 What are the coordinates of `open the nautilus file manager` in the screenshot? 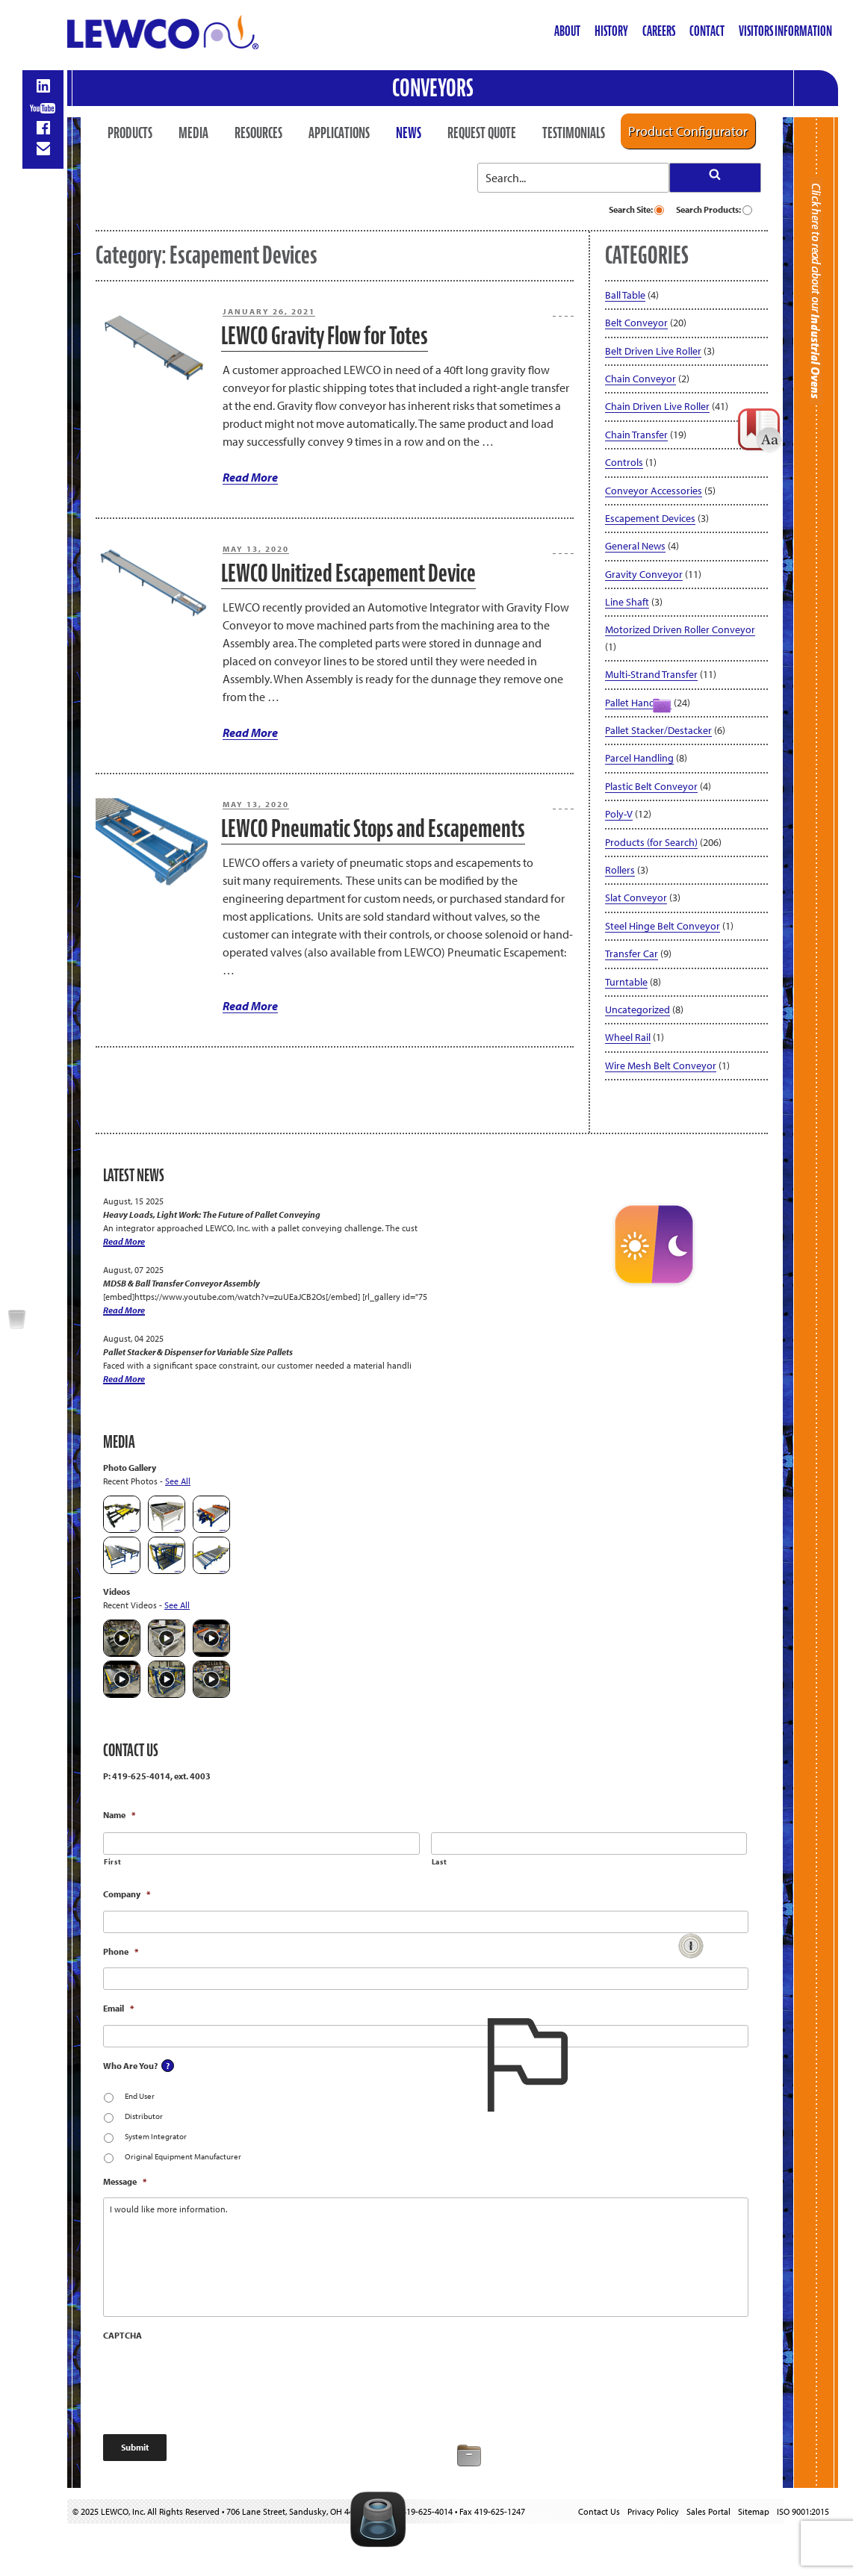 It's located at (469, 2455).